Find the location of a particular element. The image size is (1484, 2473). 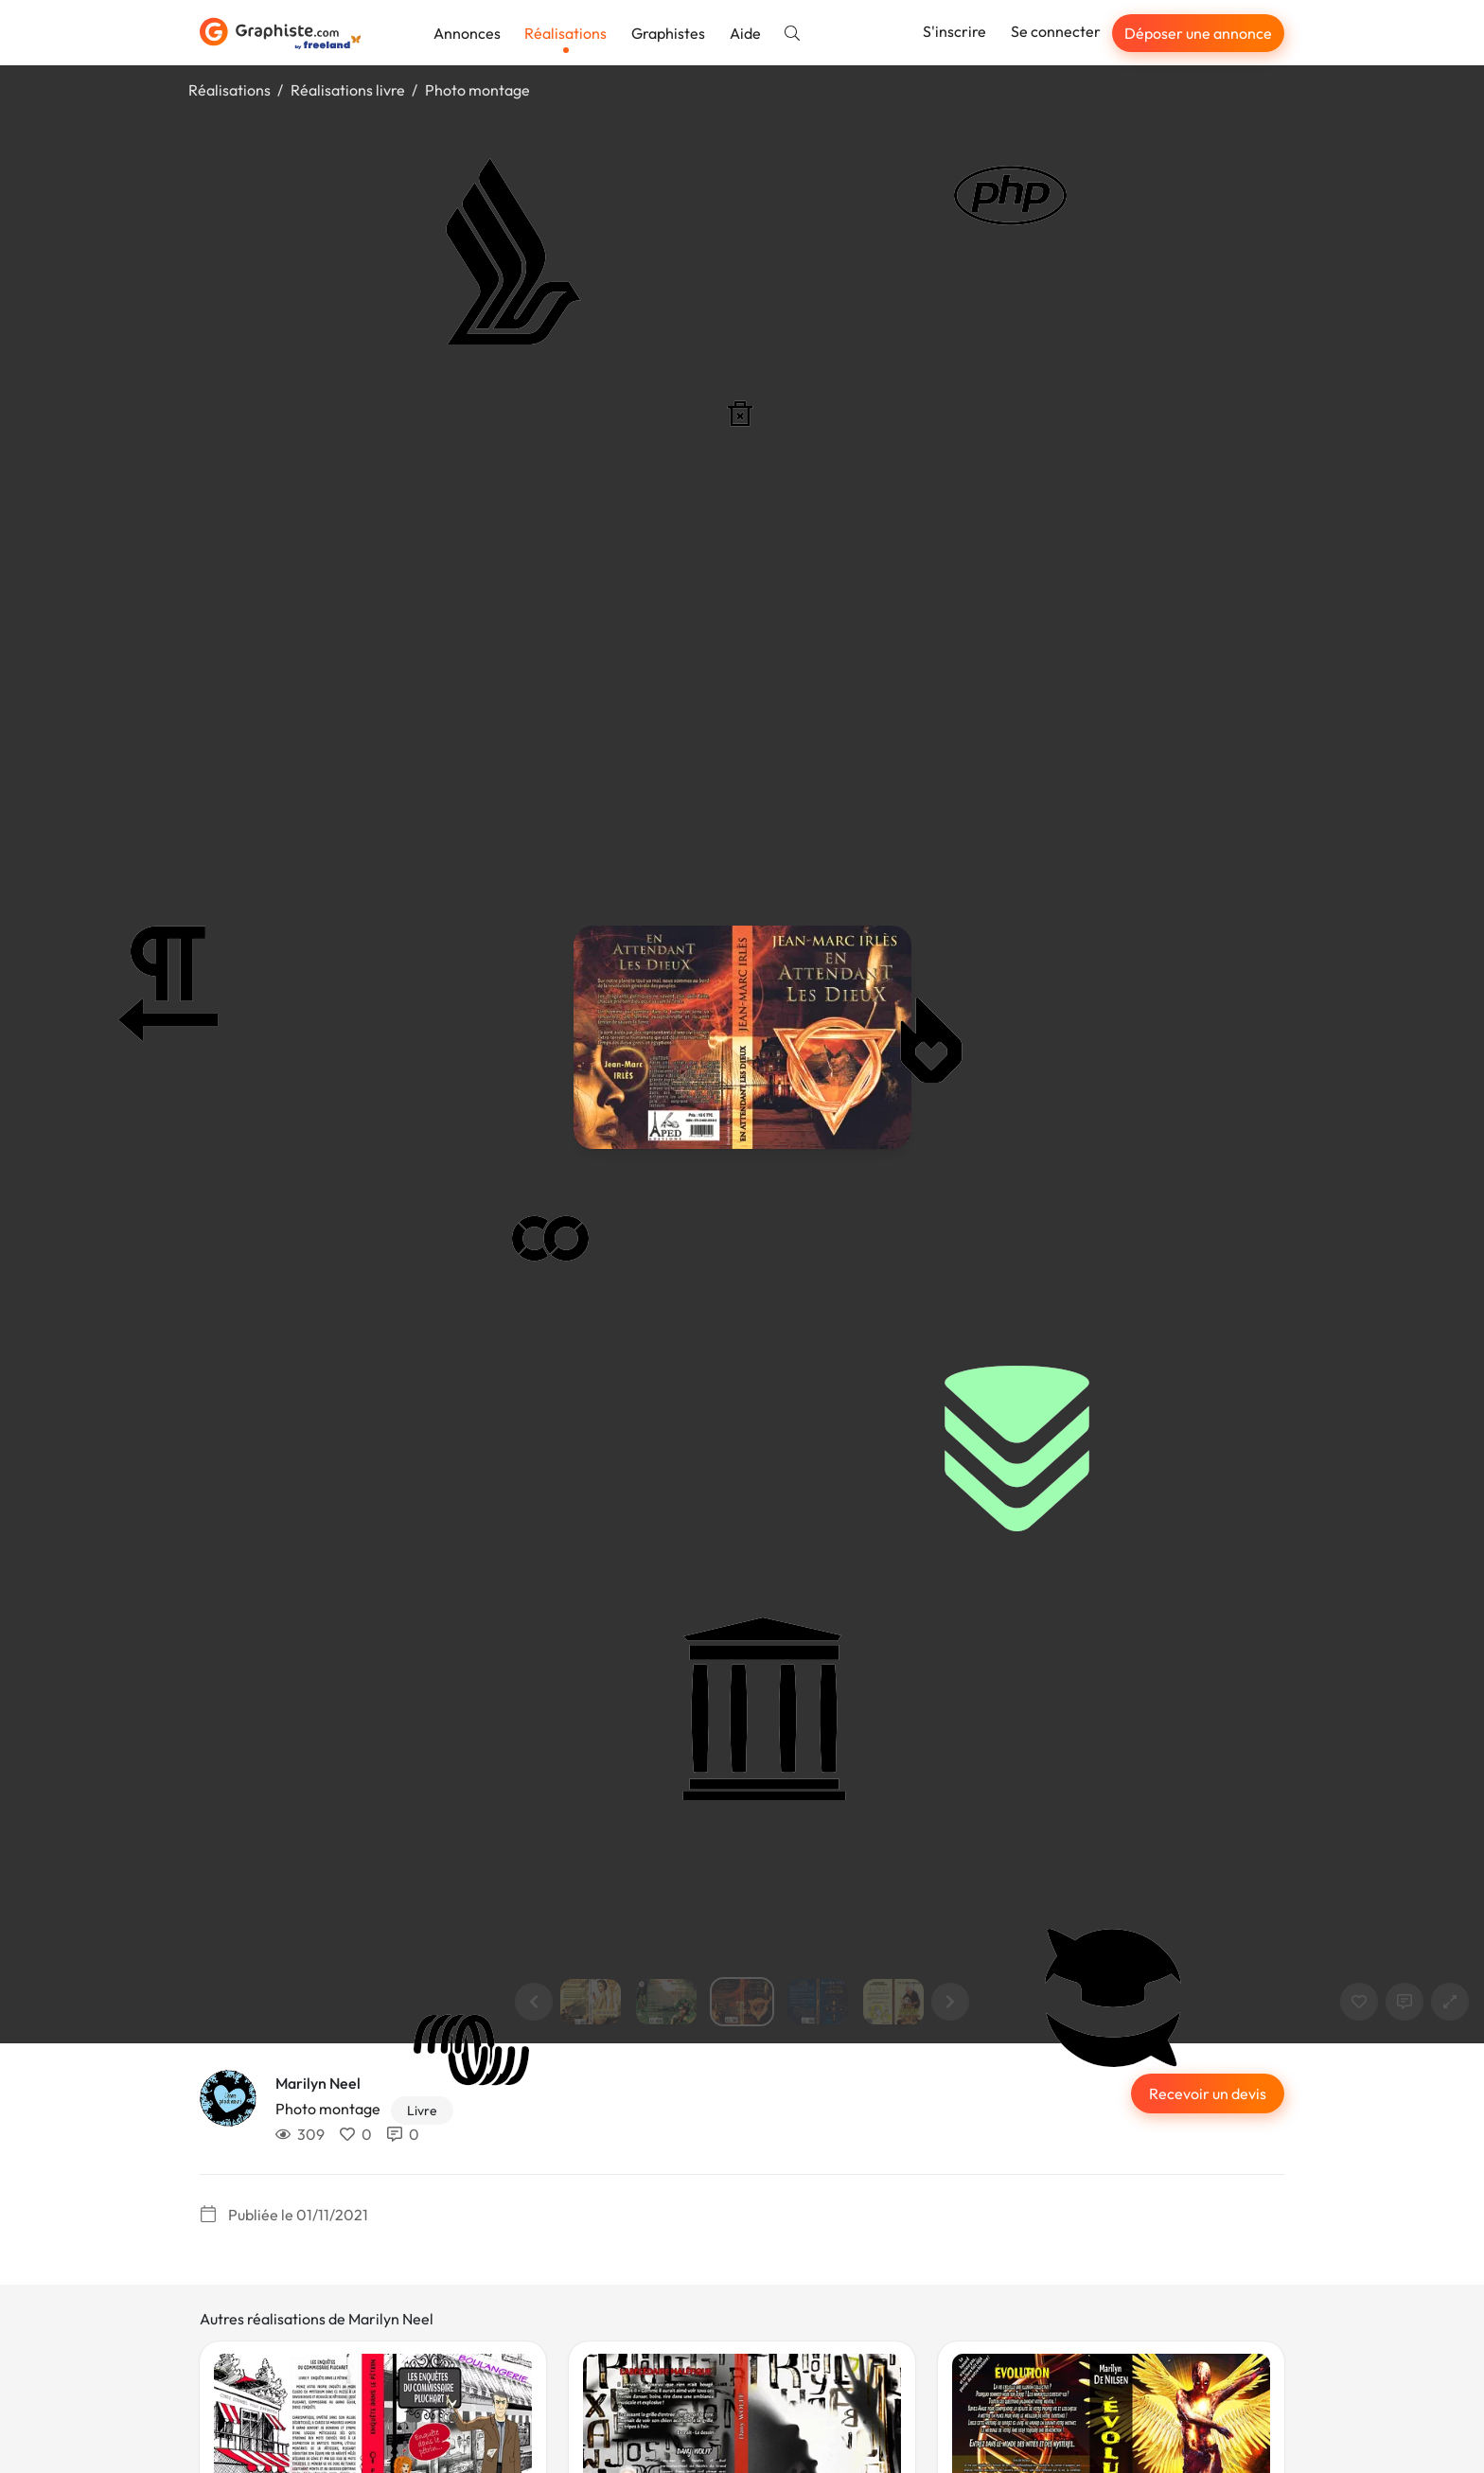

Singapore Airlines app or website is located at coordinates (513, 251).